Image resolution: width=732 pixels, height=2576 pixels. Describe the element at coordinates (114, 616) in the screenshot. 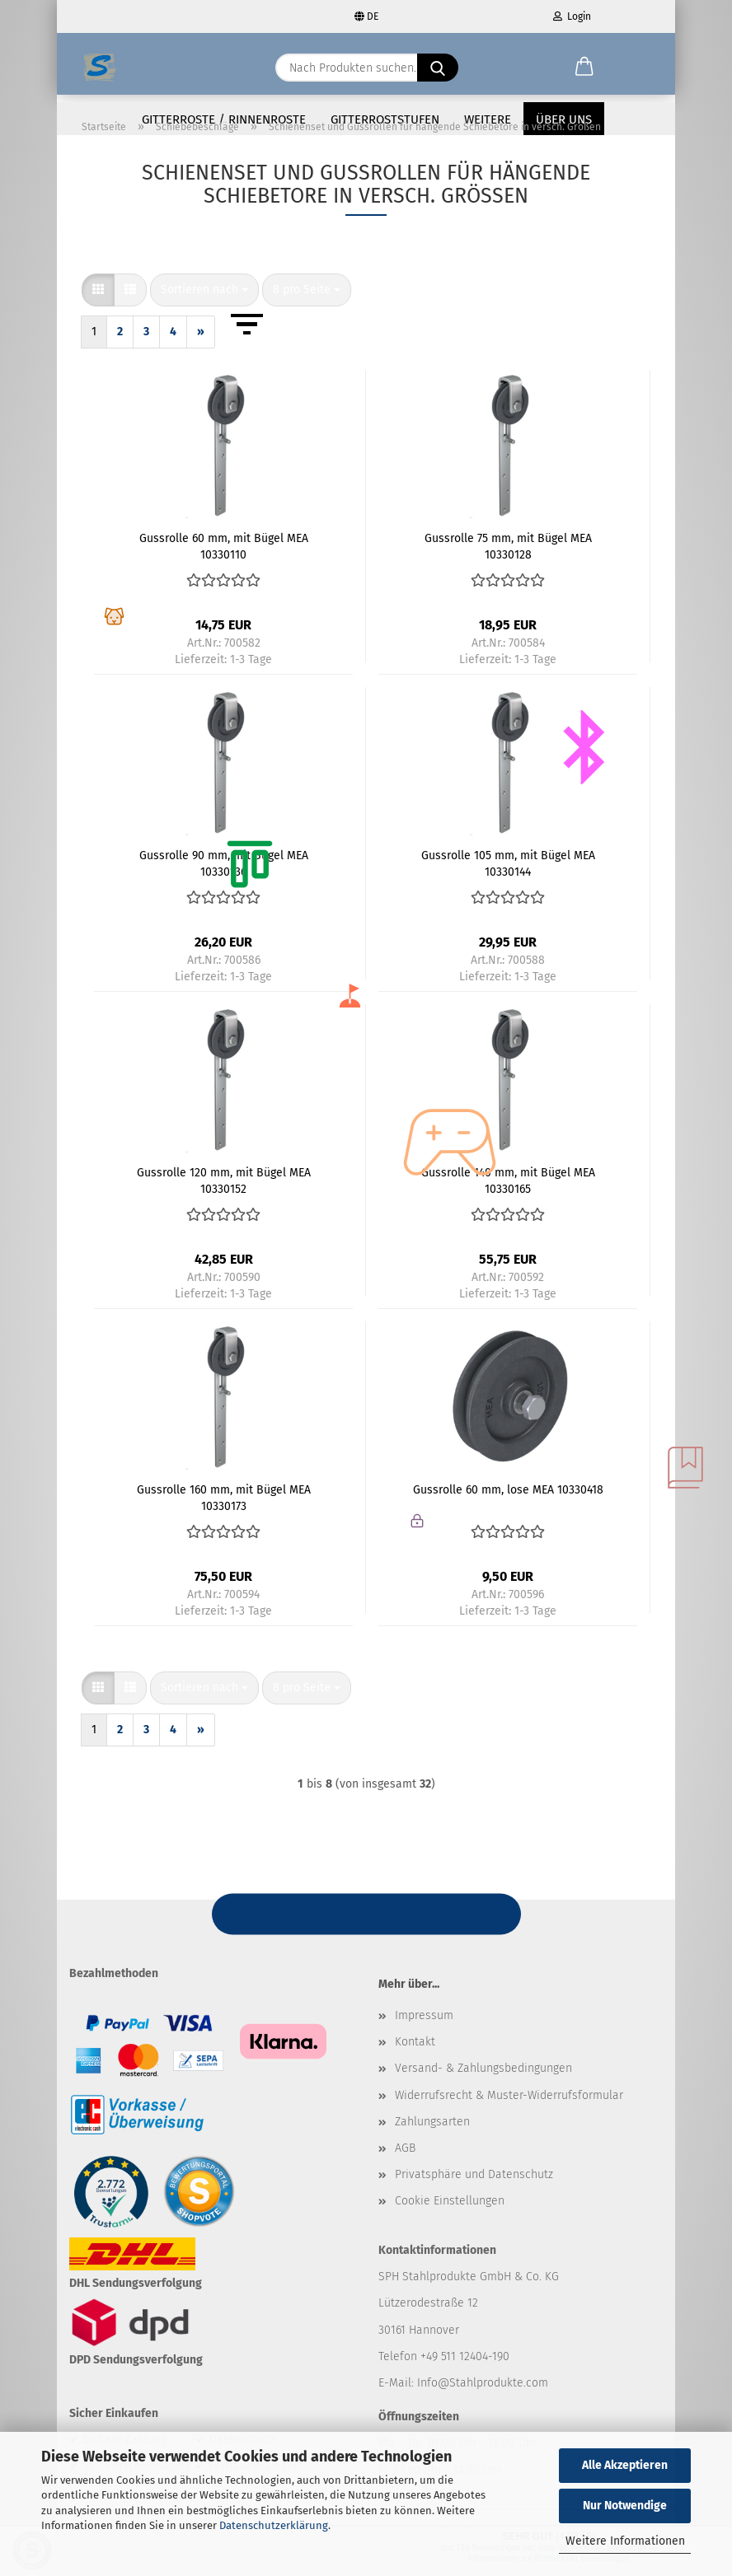

I see `access pet-related features or settings` at that location.